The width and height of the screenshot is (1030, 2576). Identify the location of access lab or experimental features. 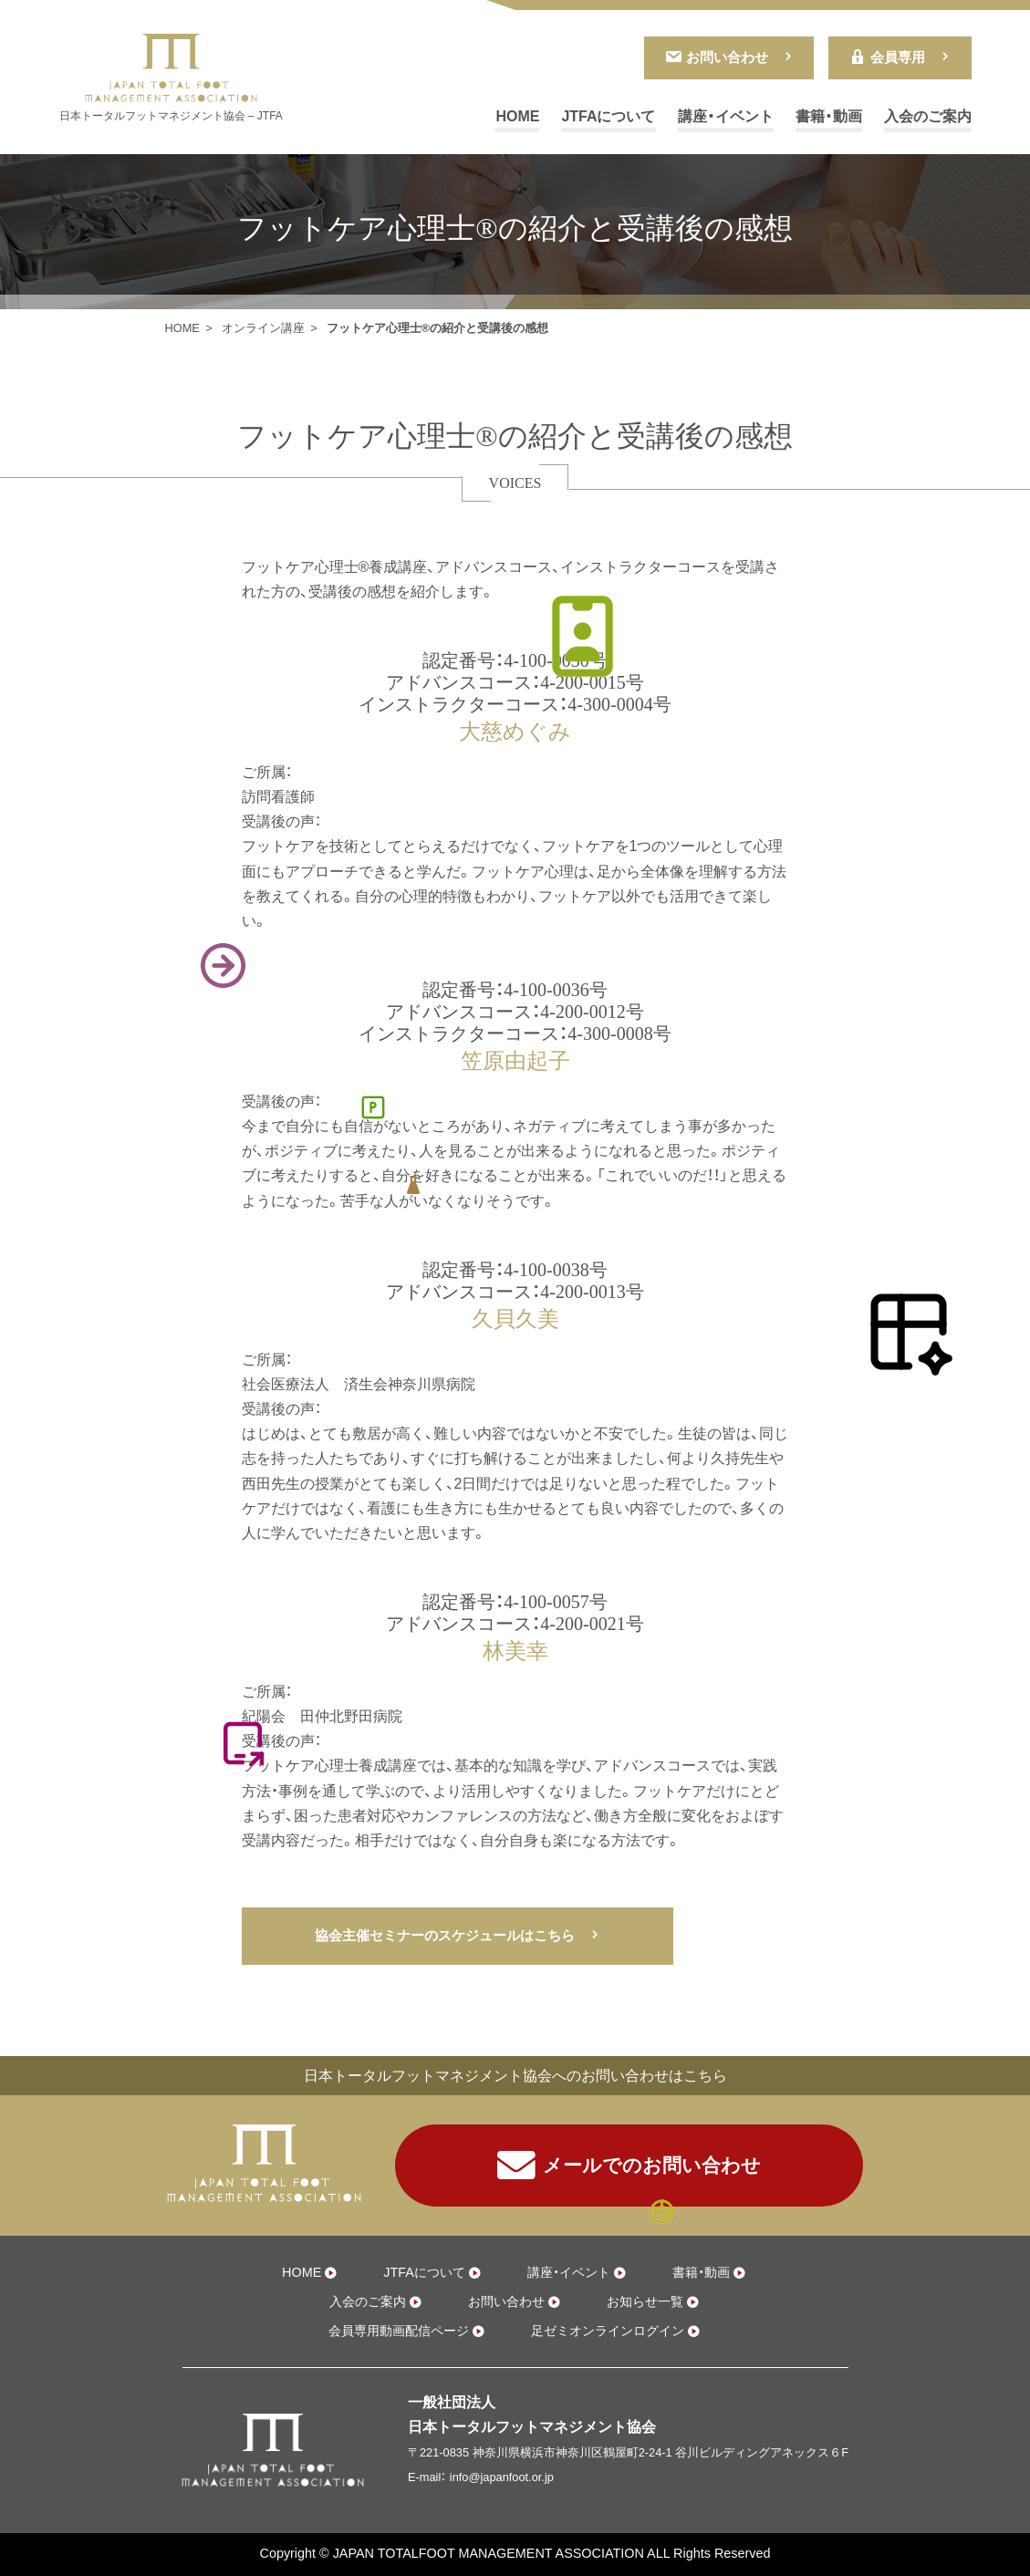
(413, 1185).